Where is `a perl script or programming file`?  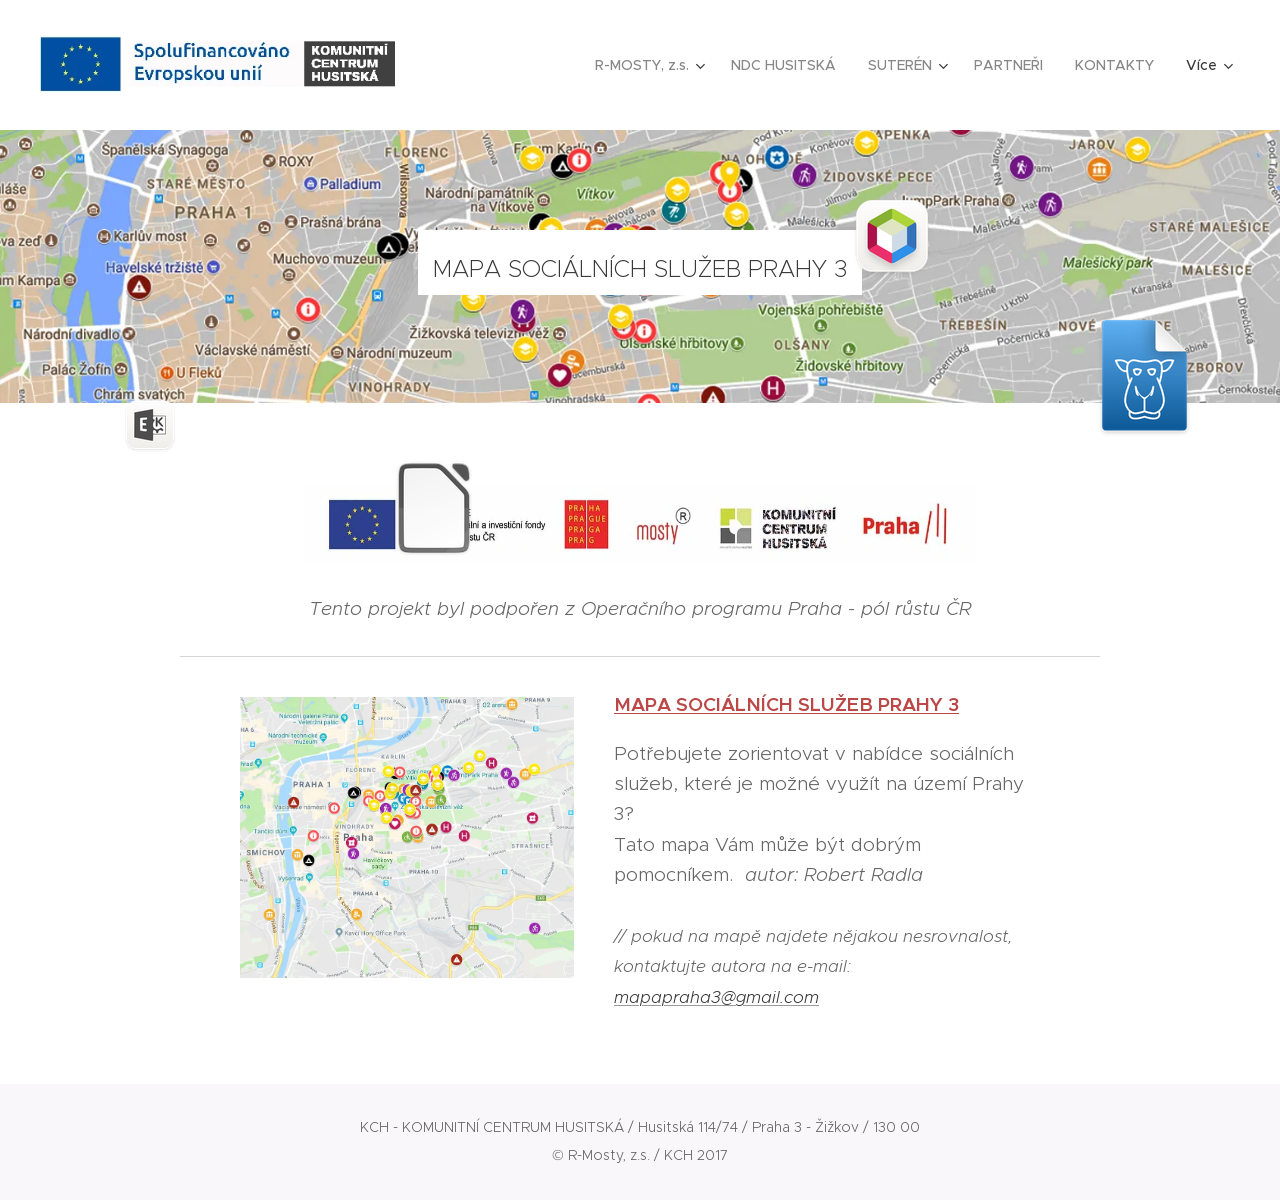
a perl script or programming file is located at coordinates (1144, 377).